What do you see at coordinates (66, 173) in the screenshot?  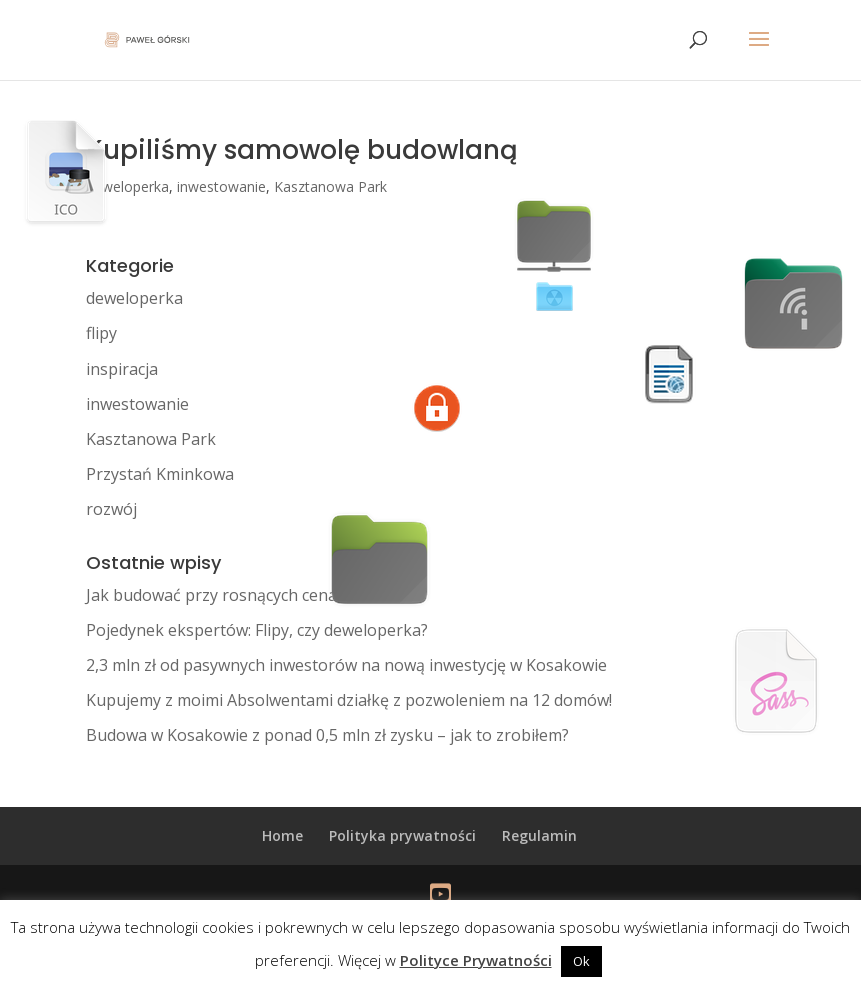 I see `an ico image file used for icons and favicons` at bounding box center [66, 173].